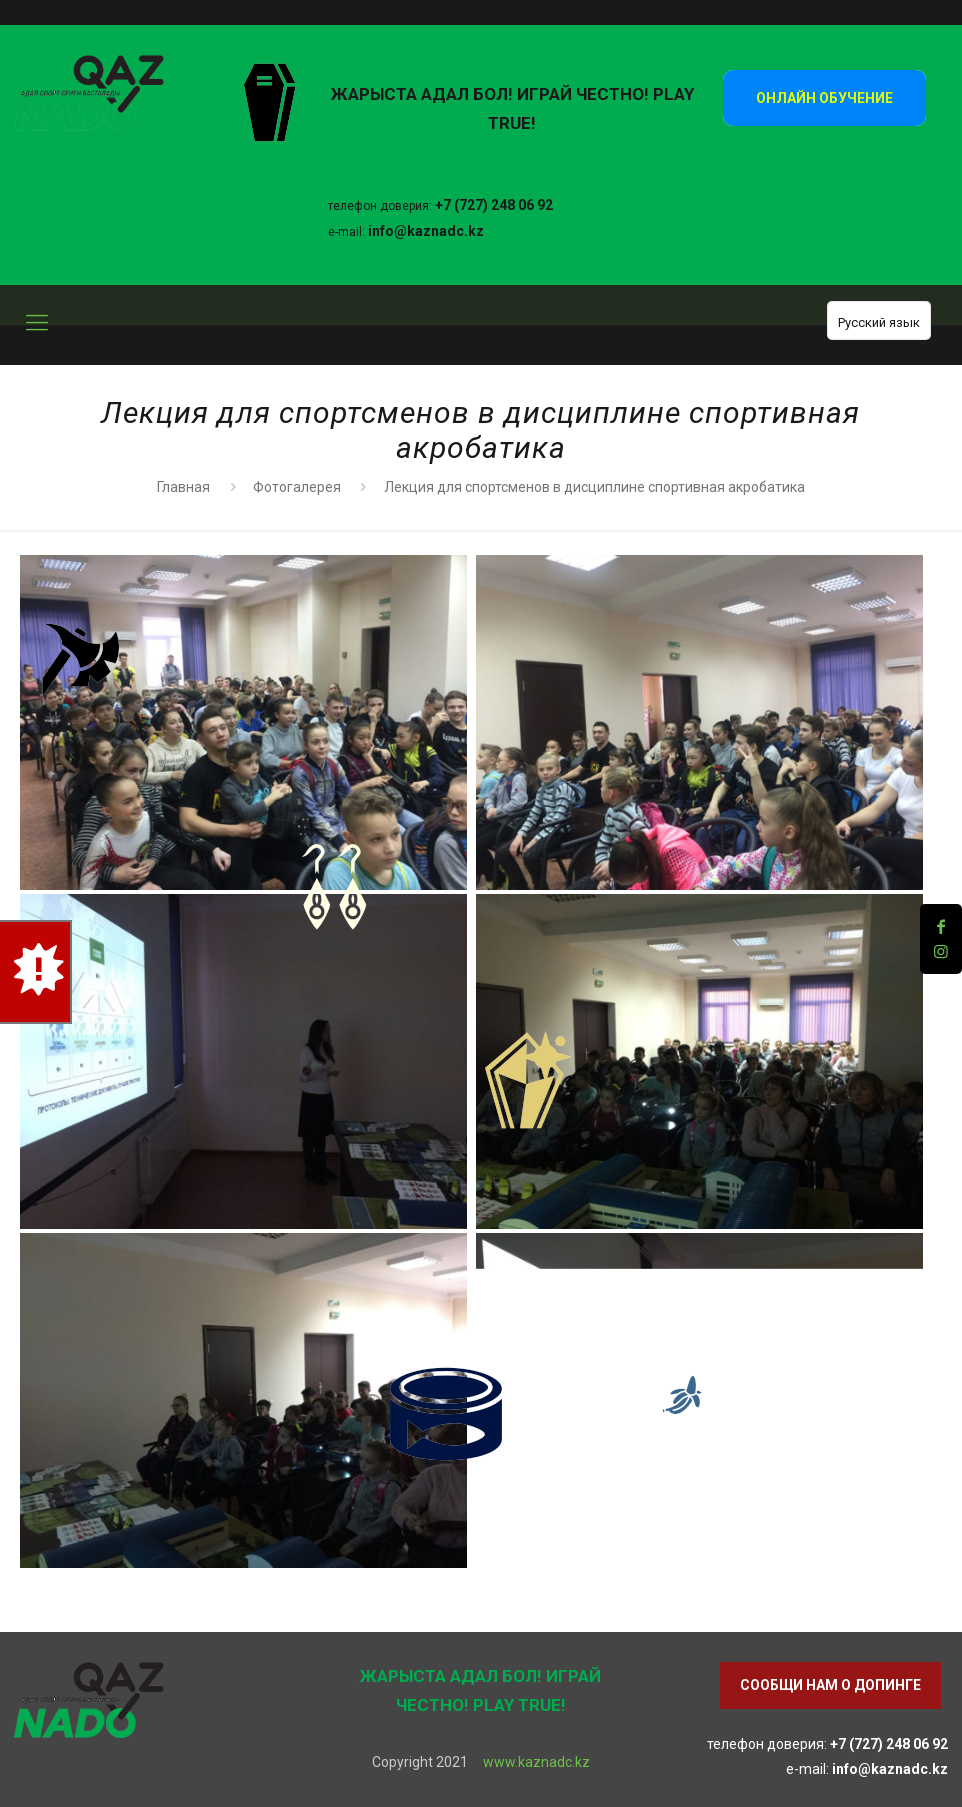 The image size is (962, 1807). What do you see at coordinates (334, 885) in the screenshot?
I see `browse or shop for earrings` at bounding box center [334, 885].